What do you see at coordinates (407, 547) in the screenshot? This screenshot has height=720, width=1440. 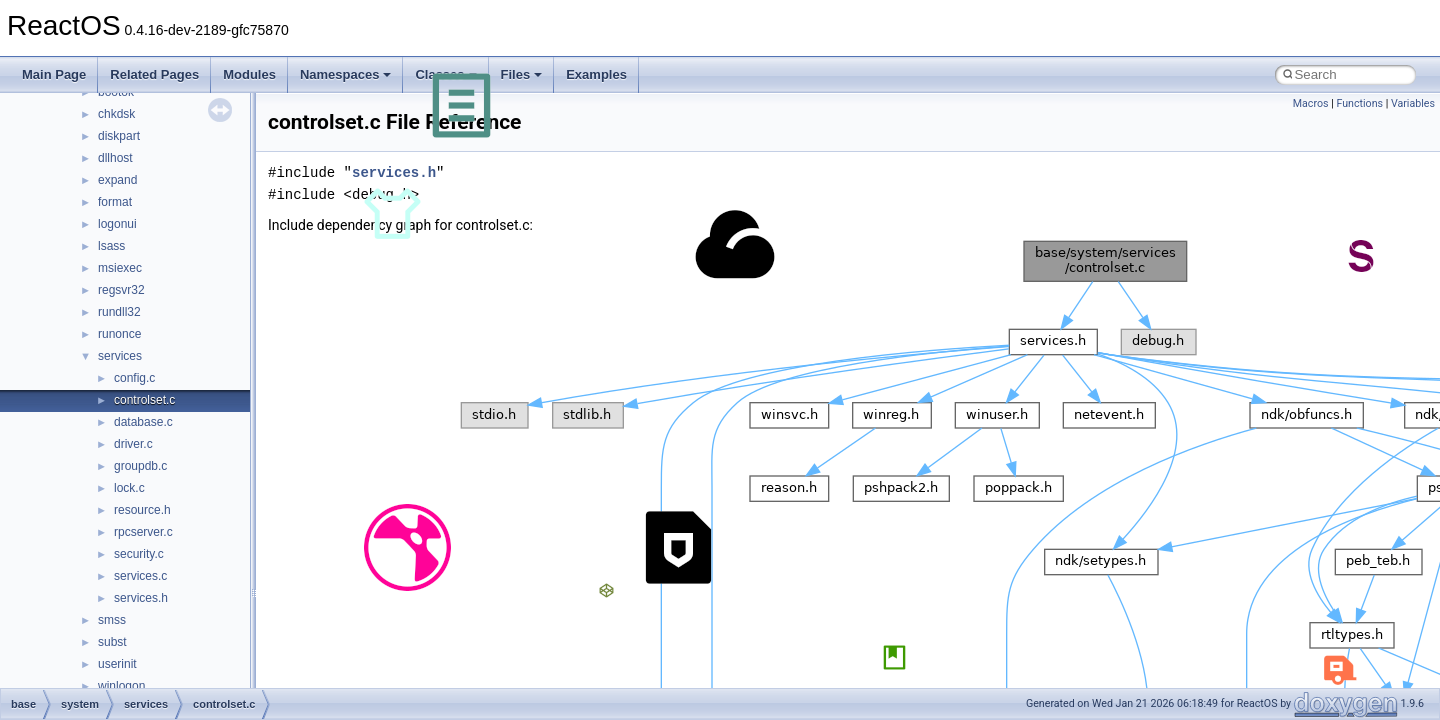 I see `open Nuke compositing software` at bounding box center [407, 547].